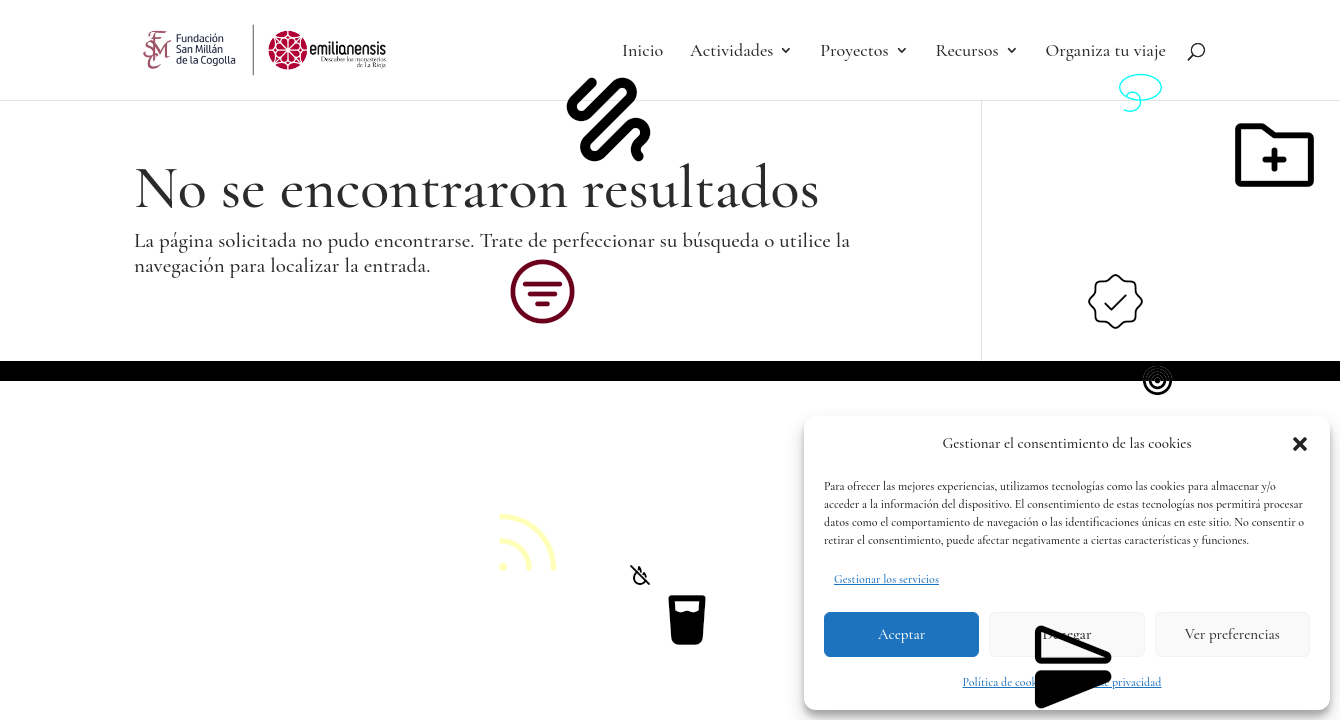 Image resolution: width=1340 pixels, height=720 pixels. Describe the element at coordinates (640, 575) in the screenshot. I see `disable hot or trending content` at that location.